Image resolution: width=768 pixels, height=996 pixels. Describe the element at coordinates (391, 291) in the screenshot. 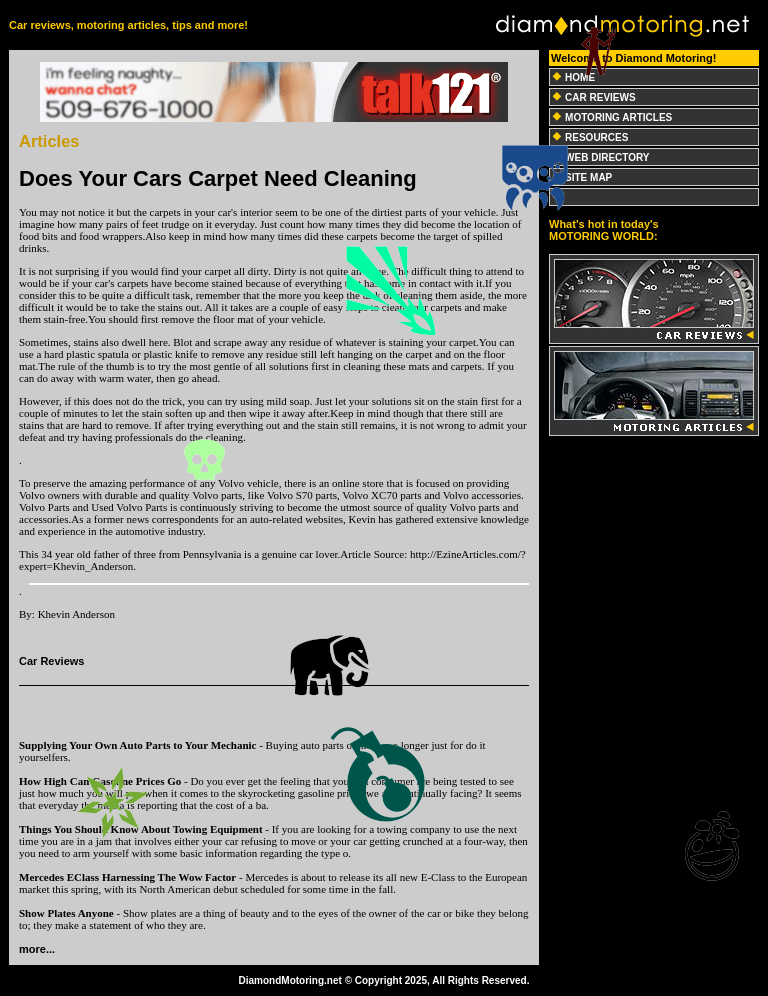

I see `incoming attack or threat warning` at that location.